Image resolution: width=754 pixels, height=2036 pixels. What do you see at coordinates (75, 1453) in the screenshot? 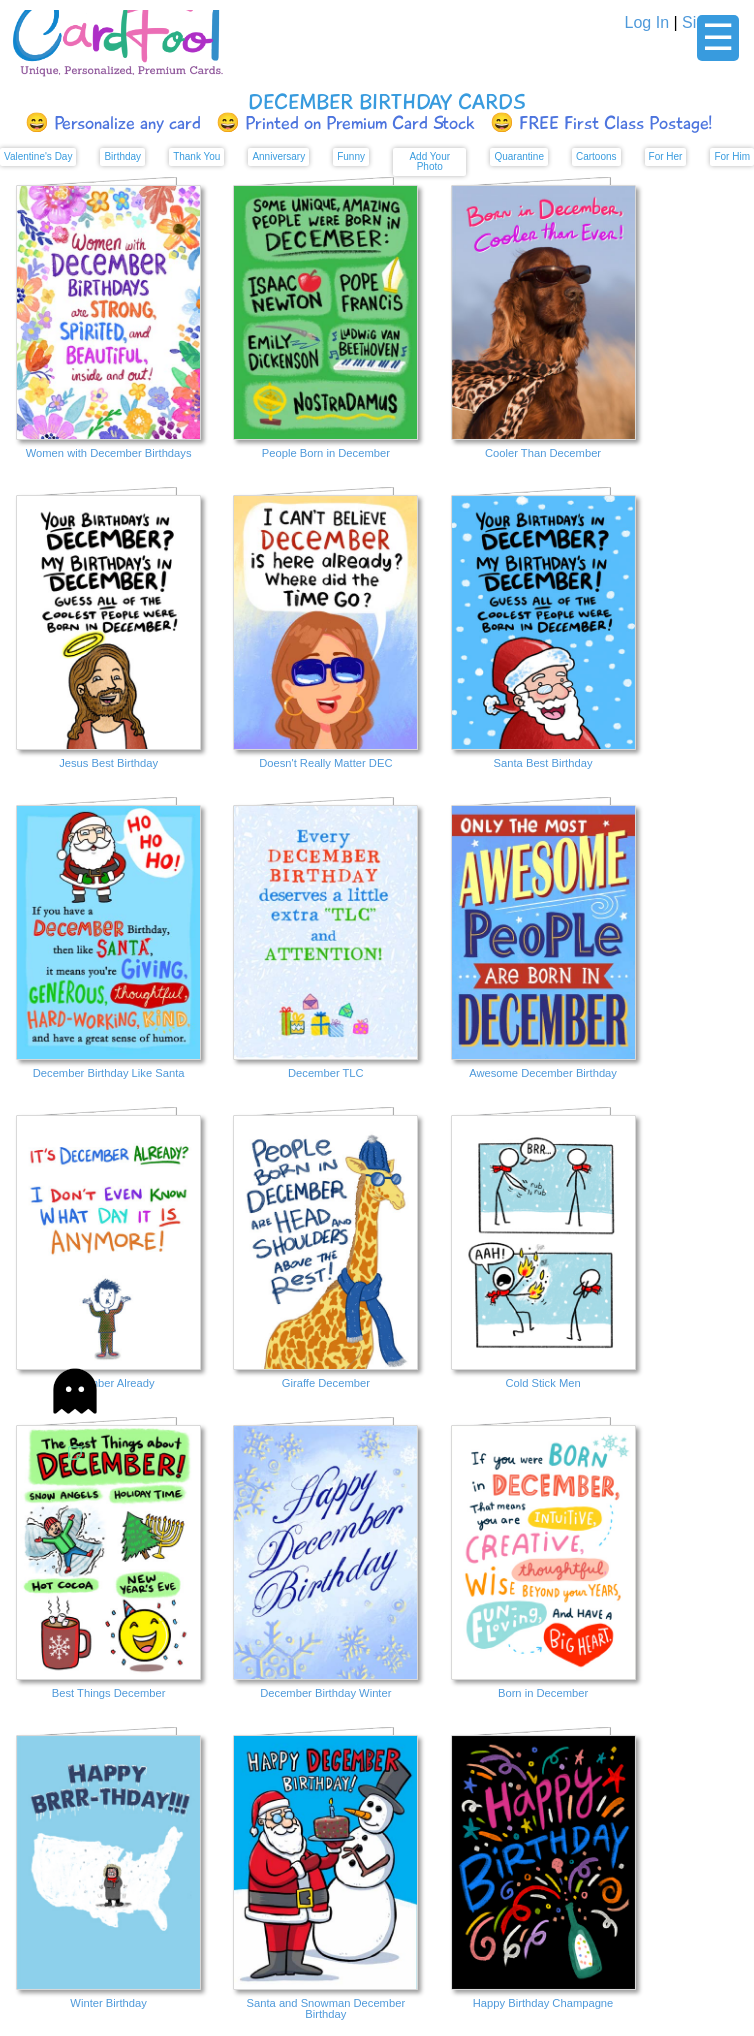
I see `create a new note` at bounding box center [75, 1453].